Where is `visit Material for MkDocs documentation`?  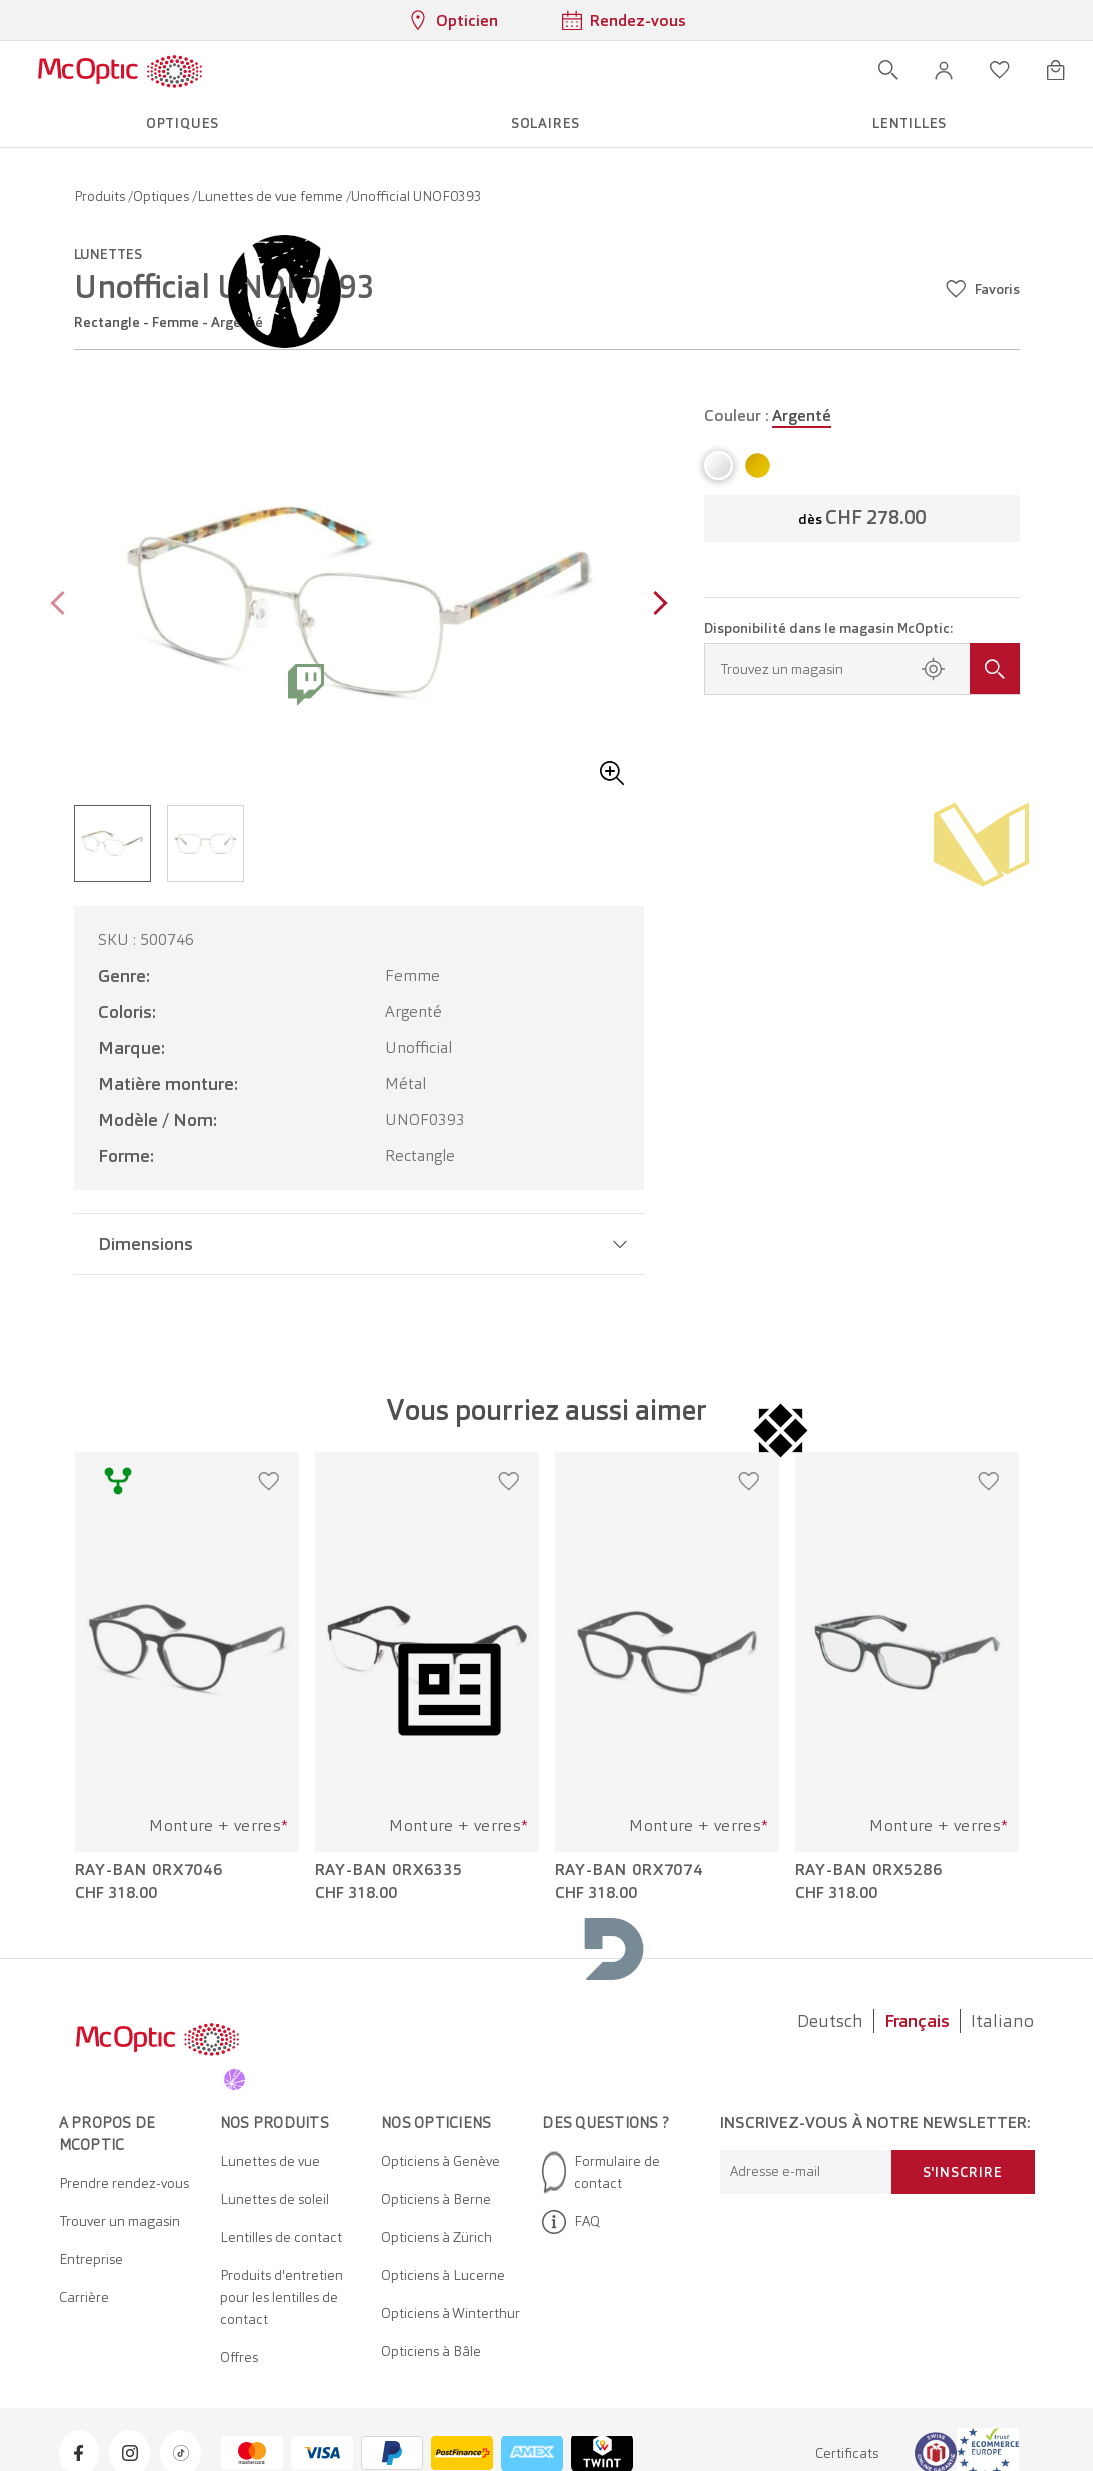
visit Material for MkDocs documentation is located at coordinates (981, 844).